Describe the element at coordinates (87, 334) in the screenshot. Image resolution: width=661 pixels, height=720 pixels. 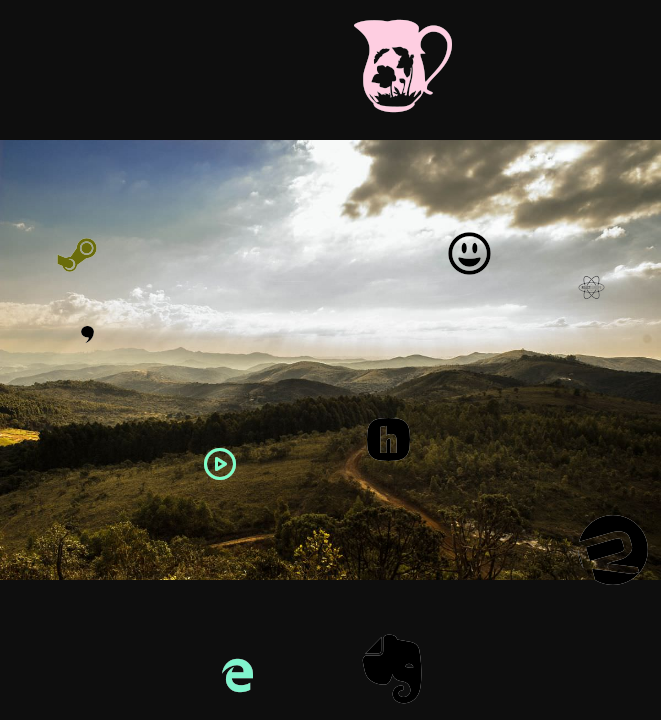
I see `open the Monoprix app or website` at that location.